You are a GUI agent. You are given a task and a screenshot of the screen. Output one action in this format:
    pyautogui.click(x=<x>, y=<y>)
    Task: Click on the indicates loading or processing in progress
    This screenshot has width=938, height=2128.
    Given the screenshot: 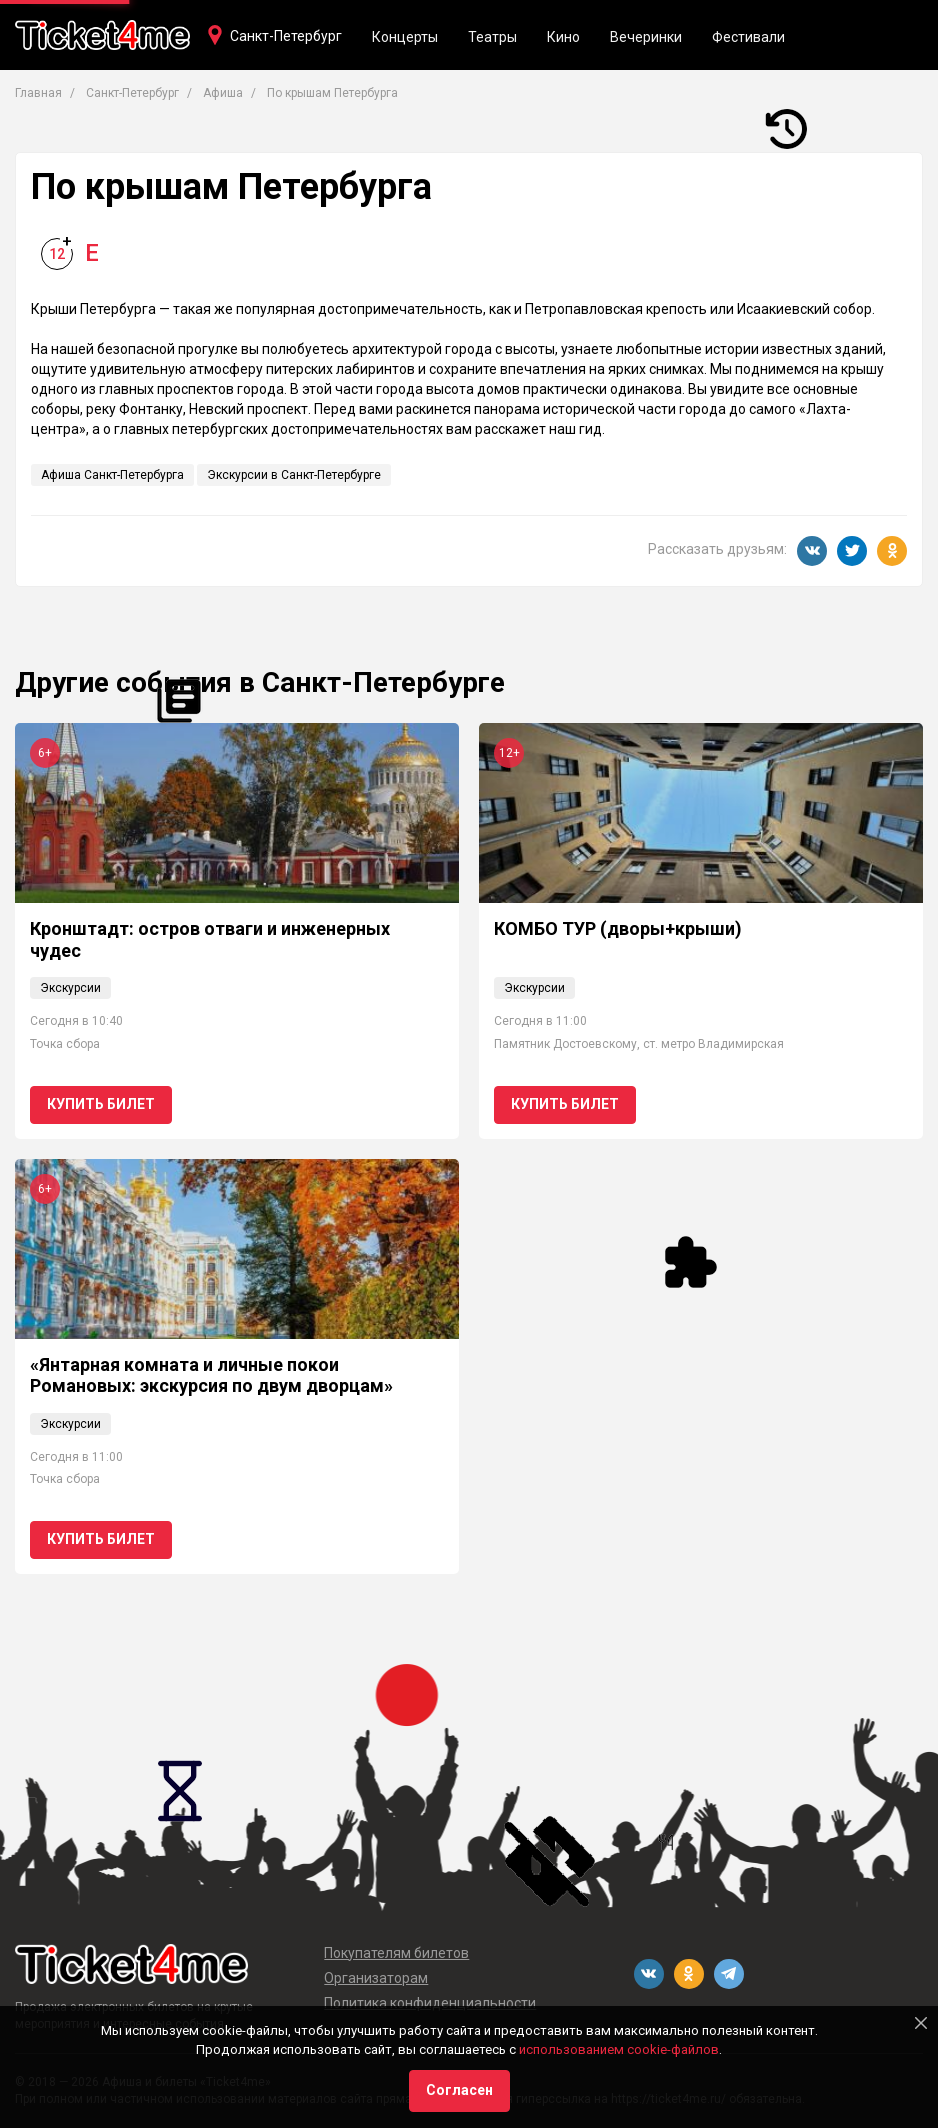 What is the action you would take?
    pyautogui.click(x=180, y=1791)
    